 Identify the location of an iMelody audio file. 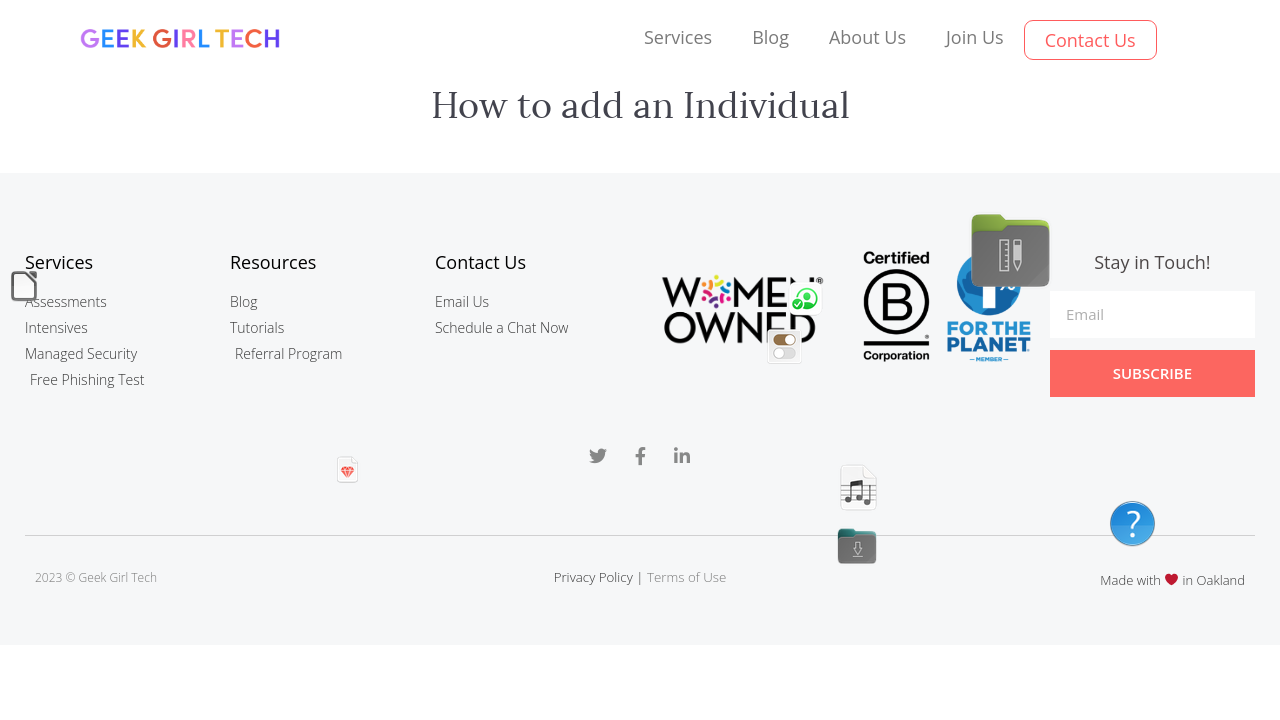
(858, 487).